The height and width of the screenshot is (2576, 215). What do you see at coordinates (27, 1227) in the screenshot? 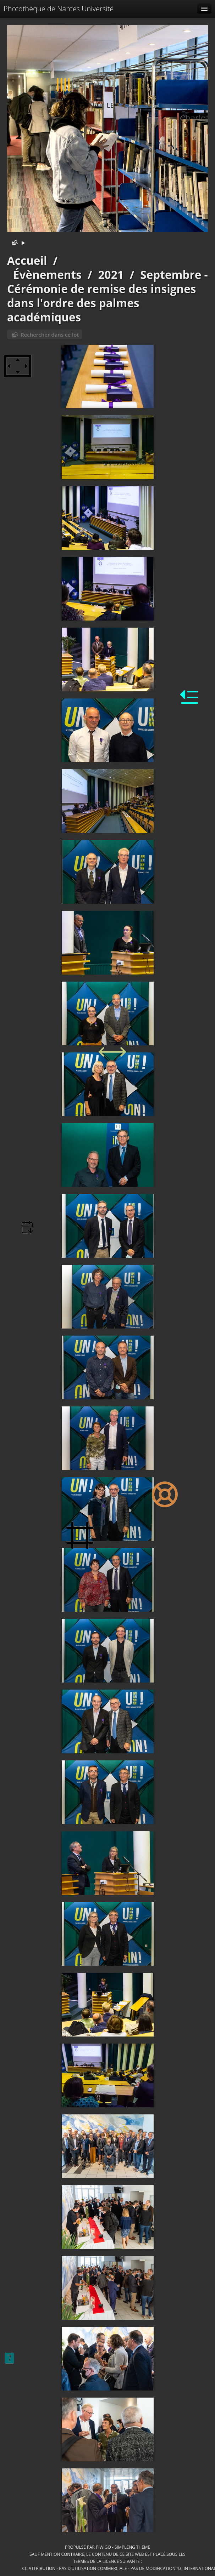
I see `download calendar or export events` at bounding box center [27, 1227].